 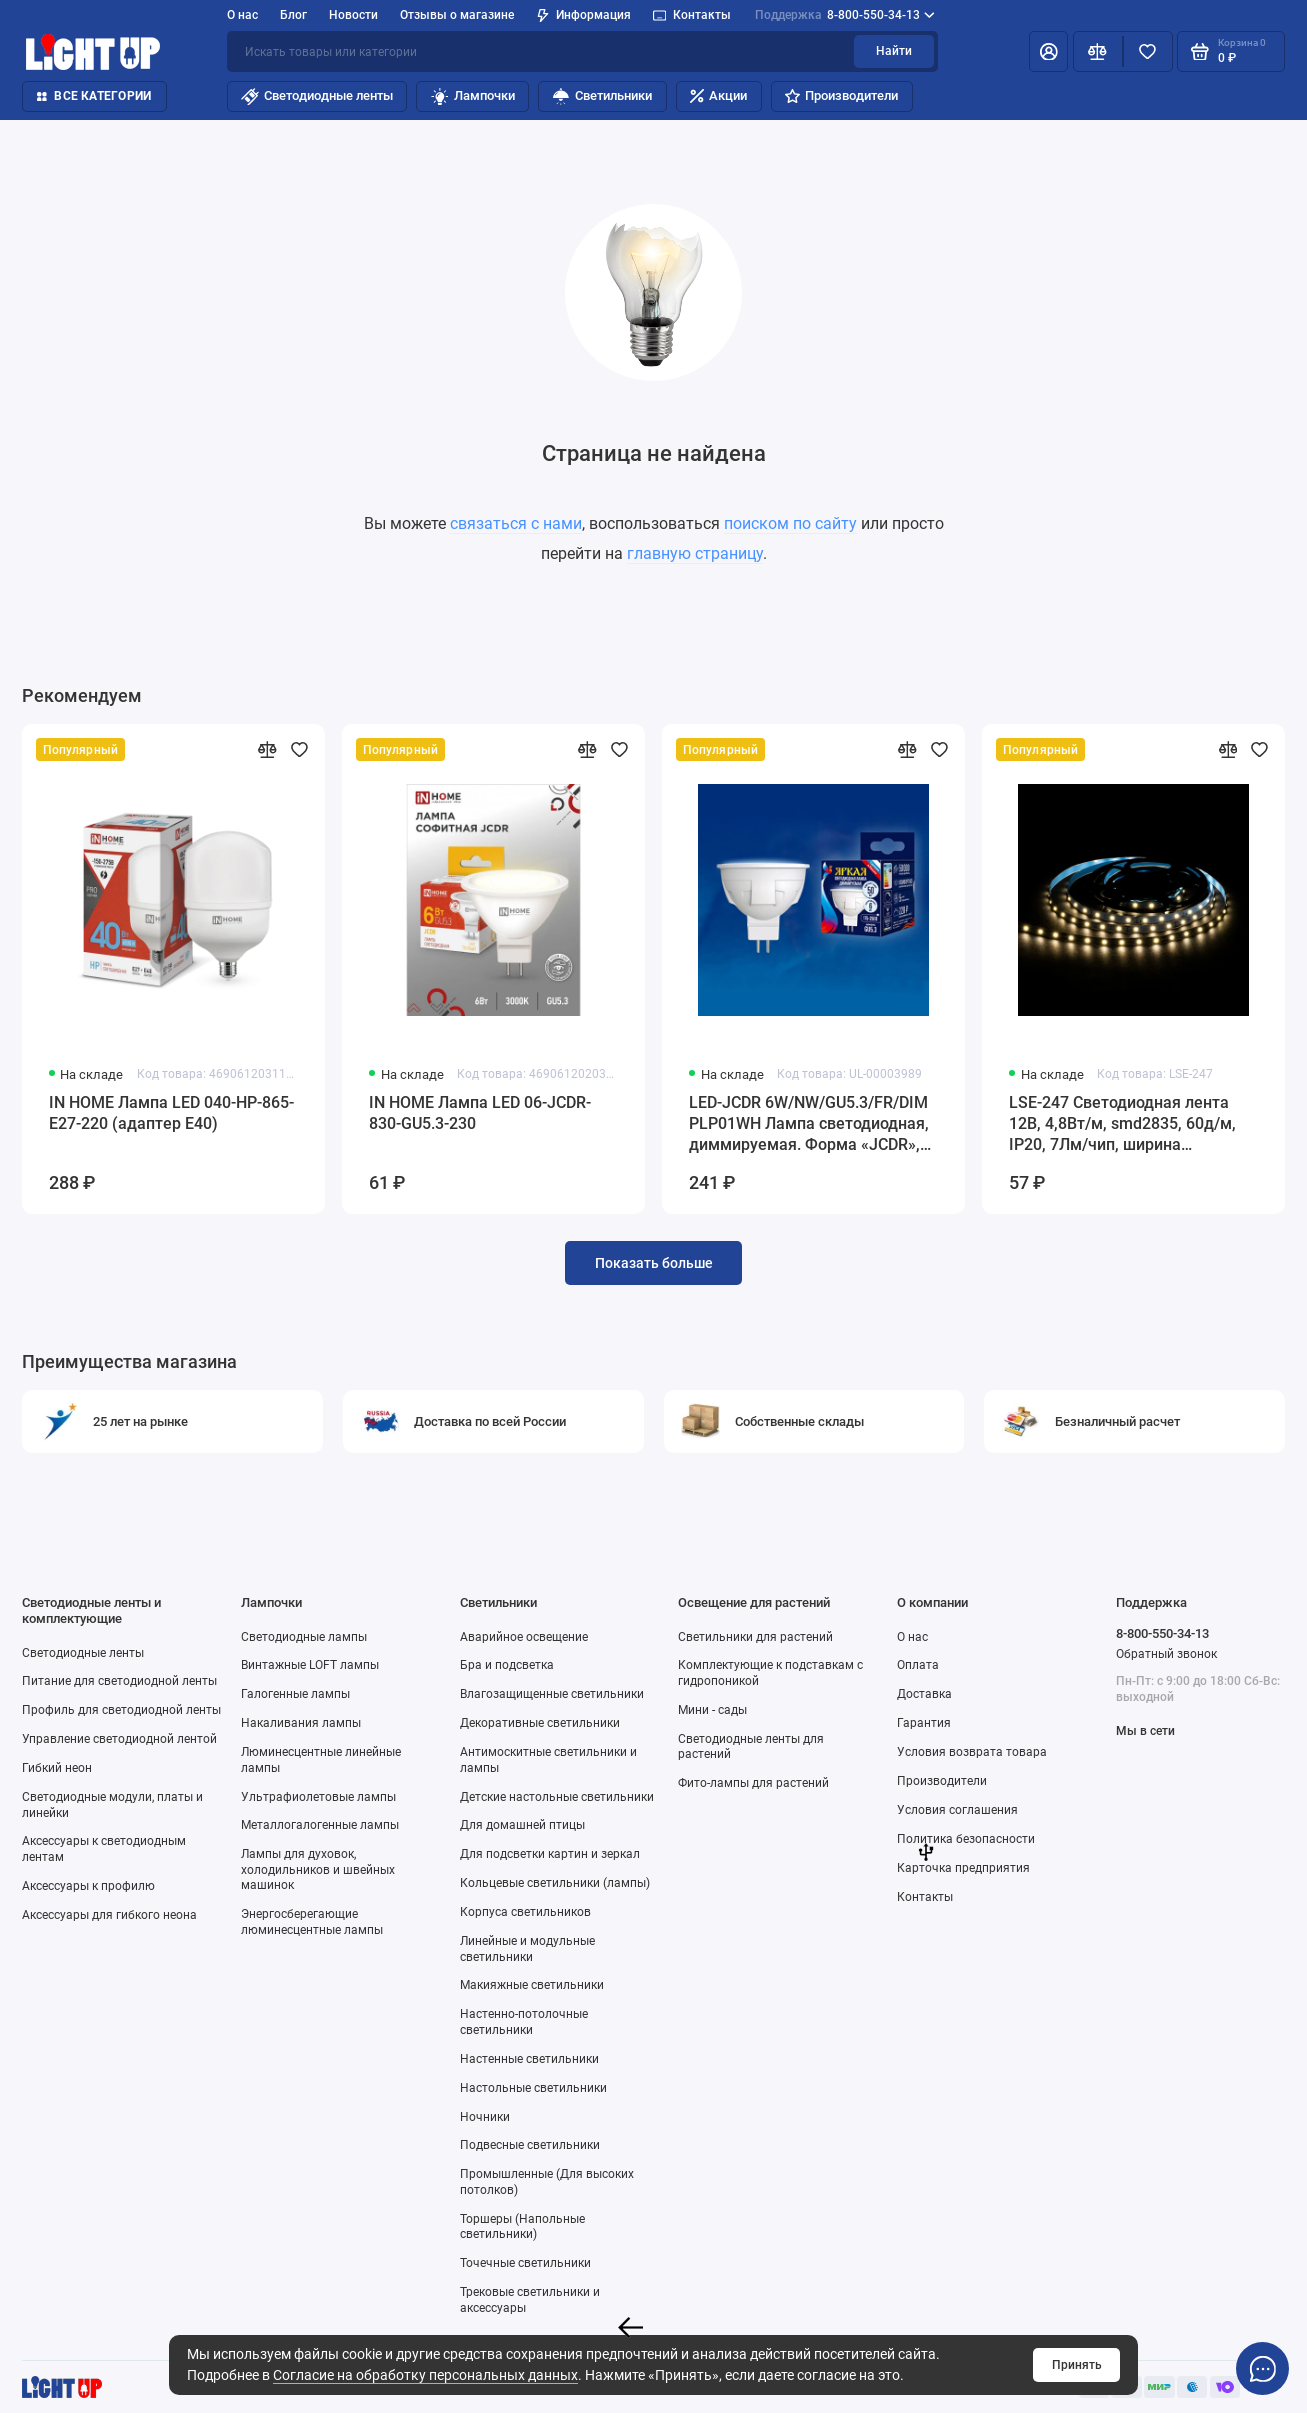 What do you see at coordinates (630, 2327) in the screenshot?
I see `go back to the previous page` at bounding box center [630, 2327].